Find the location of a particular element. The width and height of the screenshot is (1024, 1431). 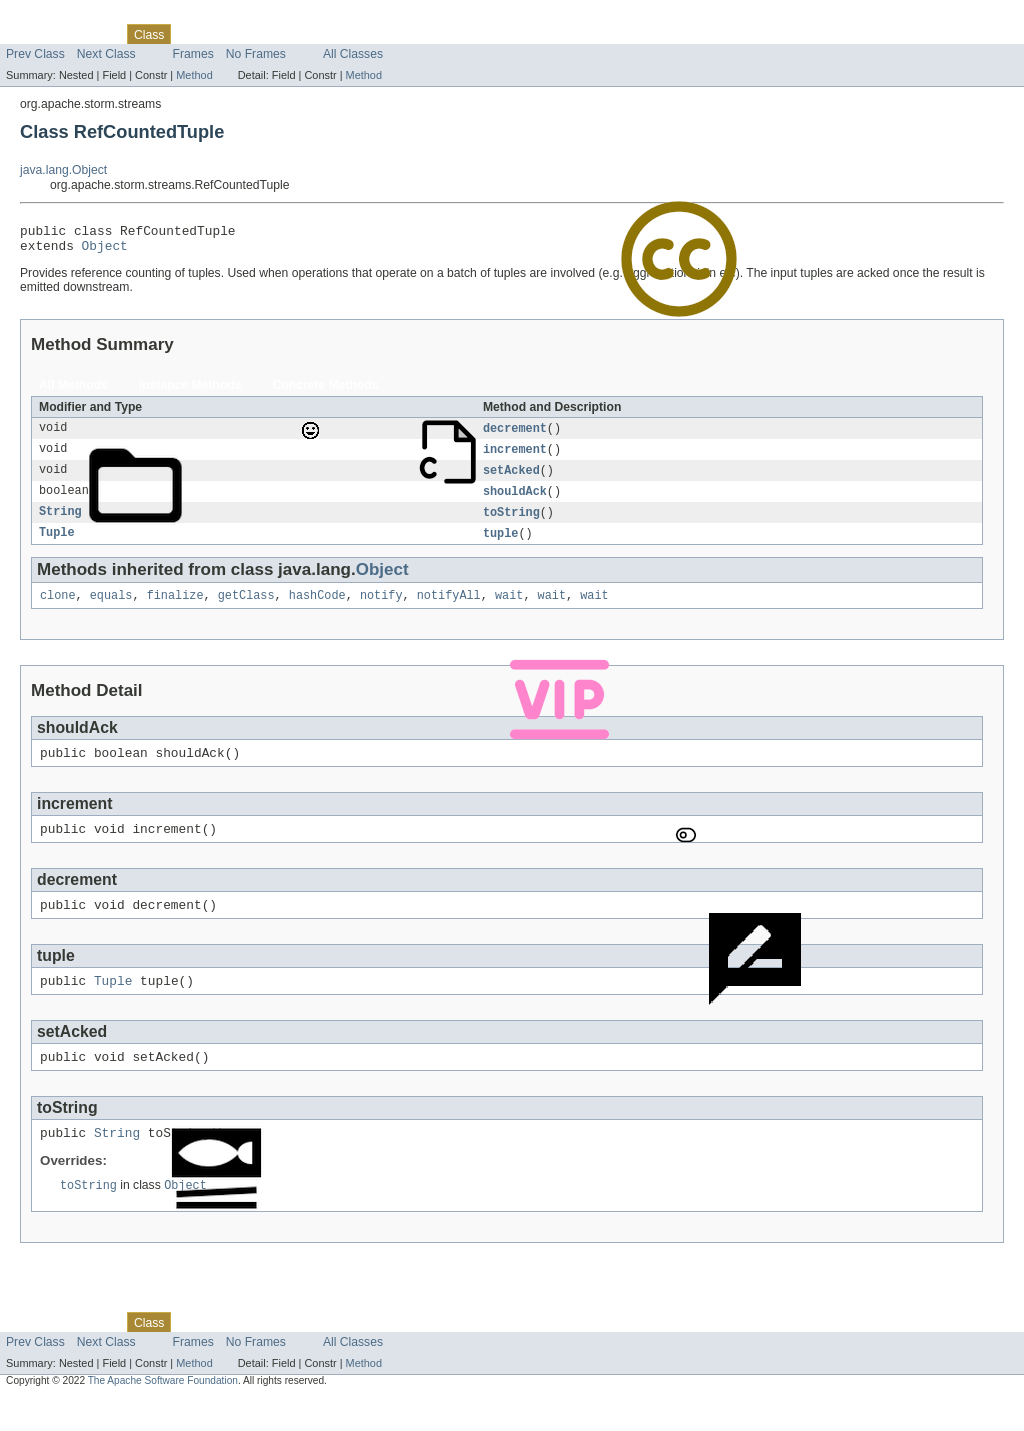

write a review or rating is located at coordinates (755, 959).